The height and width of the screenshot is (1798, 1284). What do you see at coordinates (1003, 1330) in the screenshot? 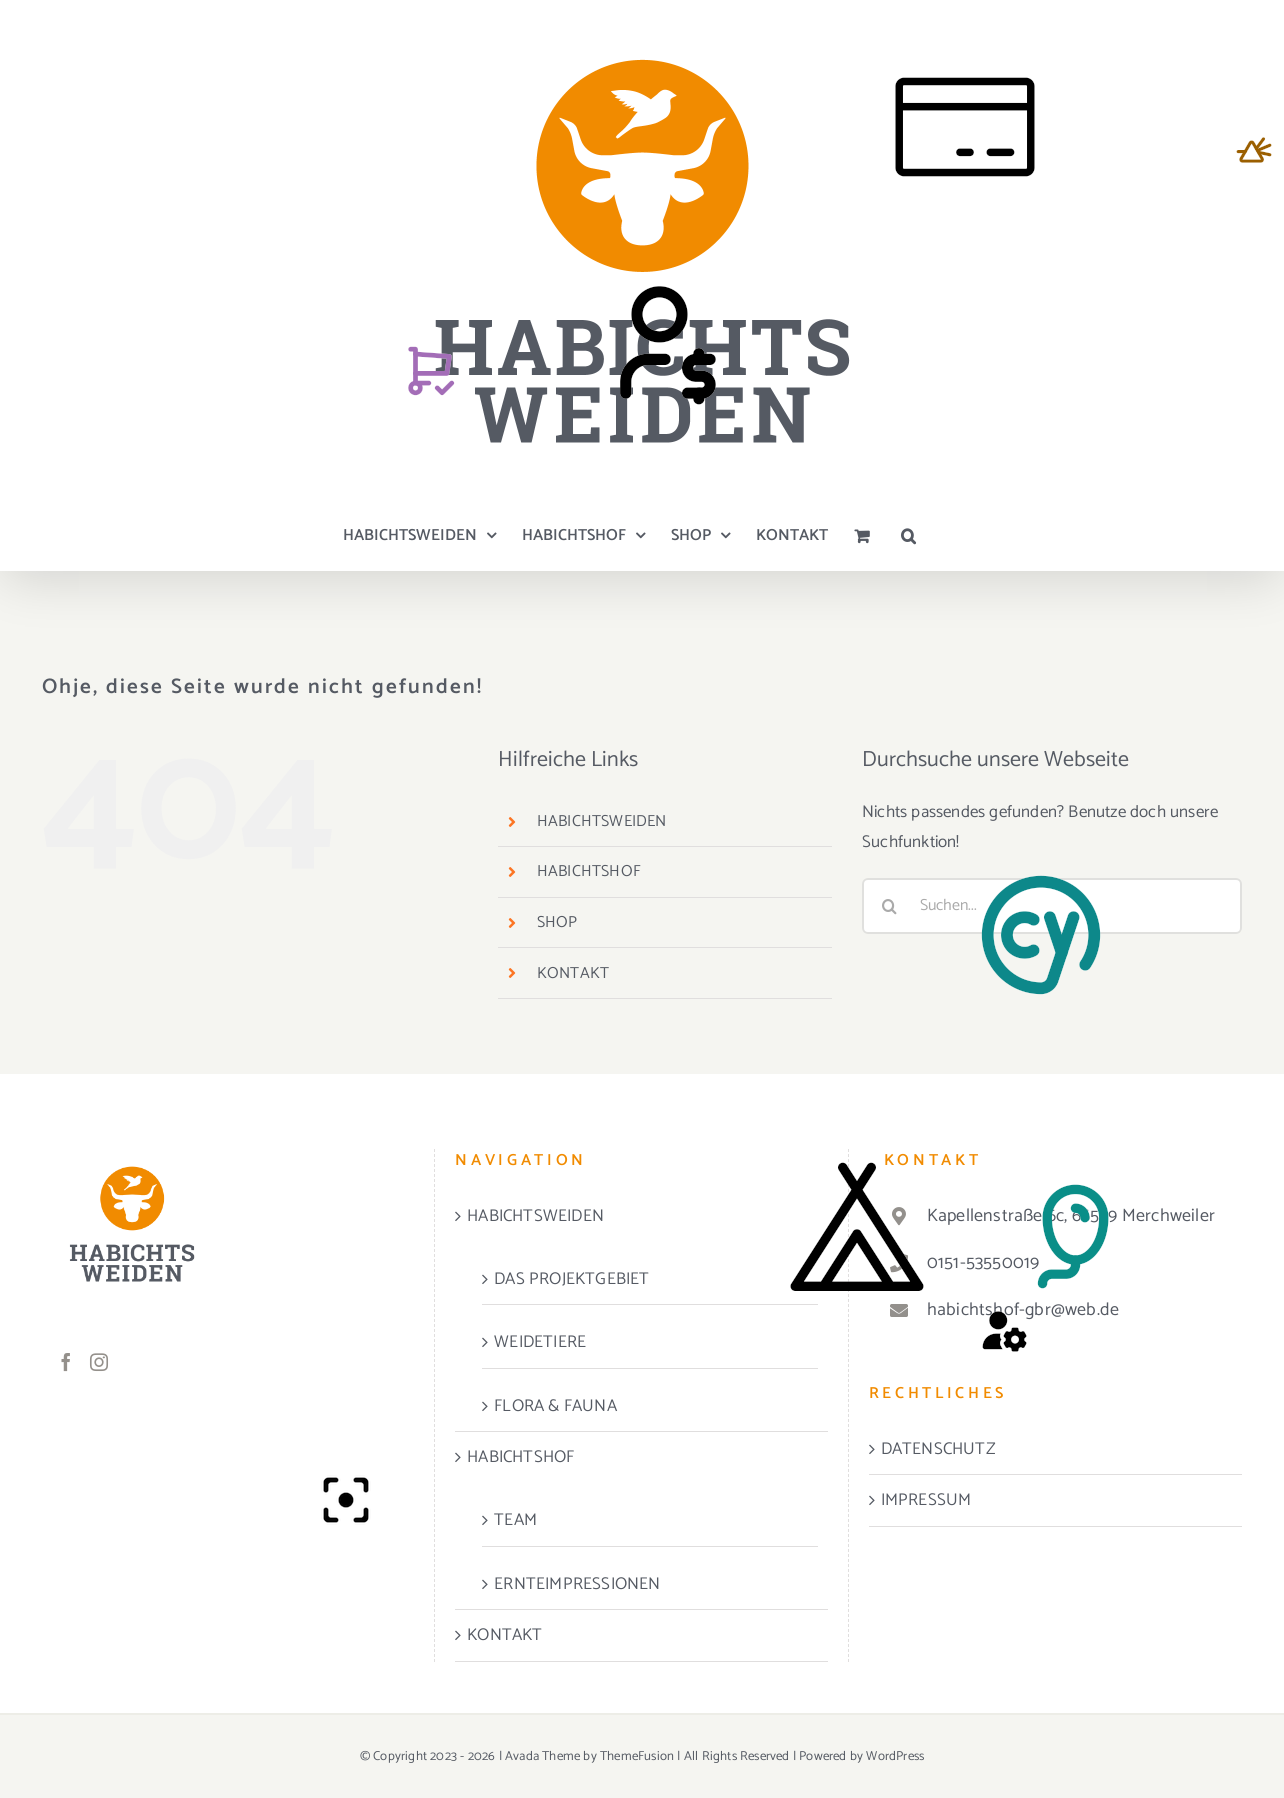
I see `access user settings` at bounding box center [1003, 1330].